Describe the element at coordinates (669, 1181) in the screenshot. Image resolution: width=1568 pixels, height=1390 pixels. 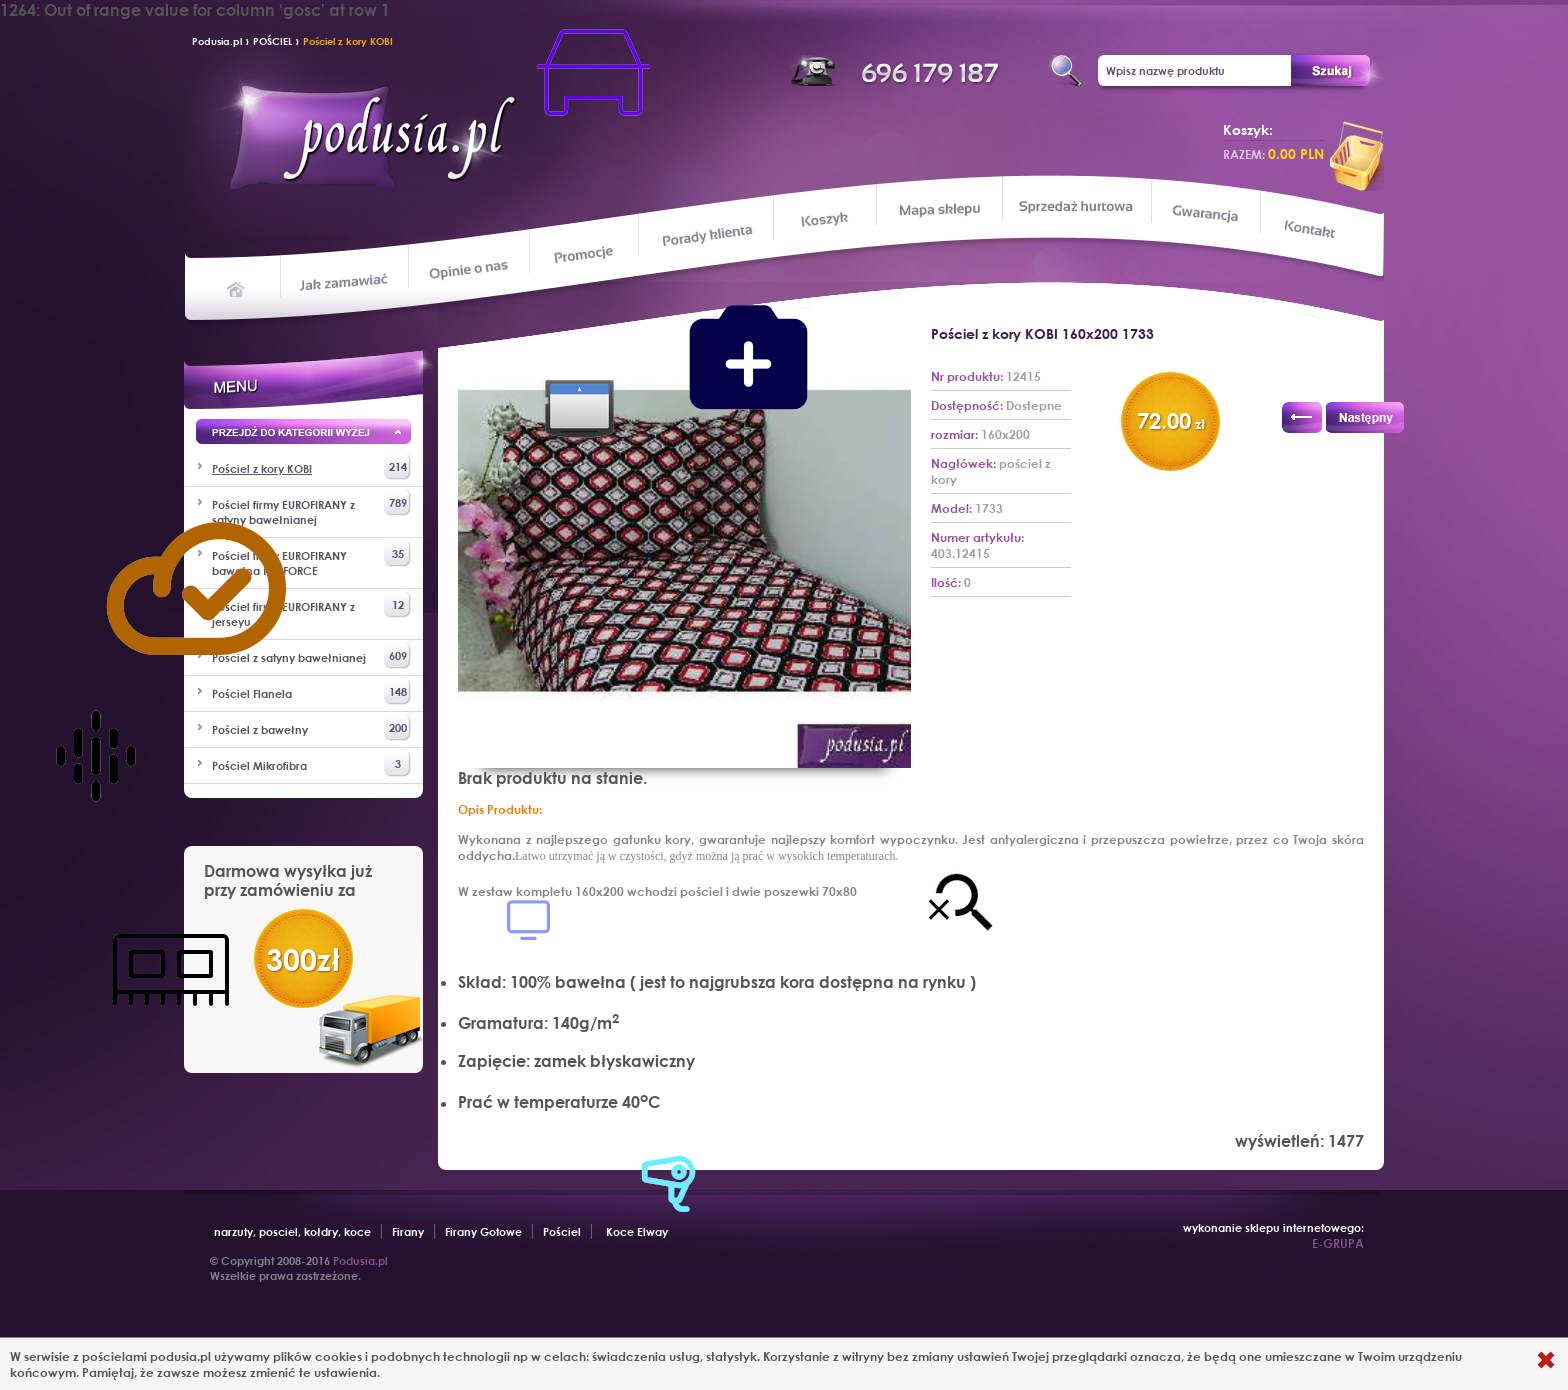
I see `access hair styling or grooming tools` at that location.